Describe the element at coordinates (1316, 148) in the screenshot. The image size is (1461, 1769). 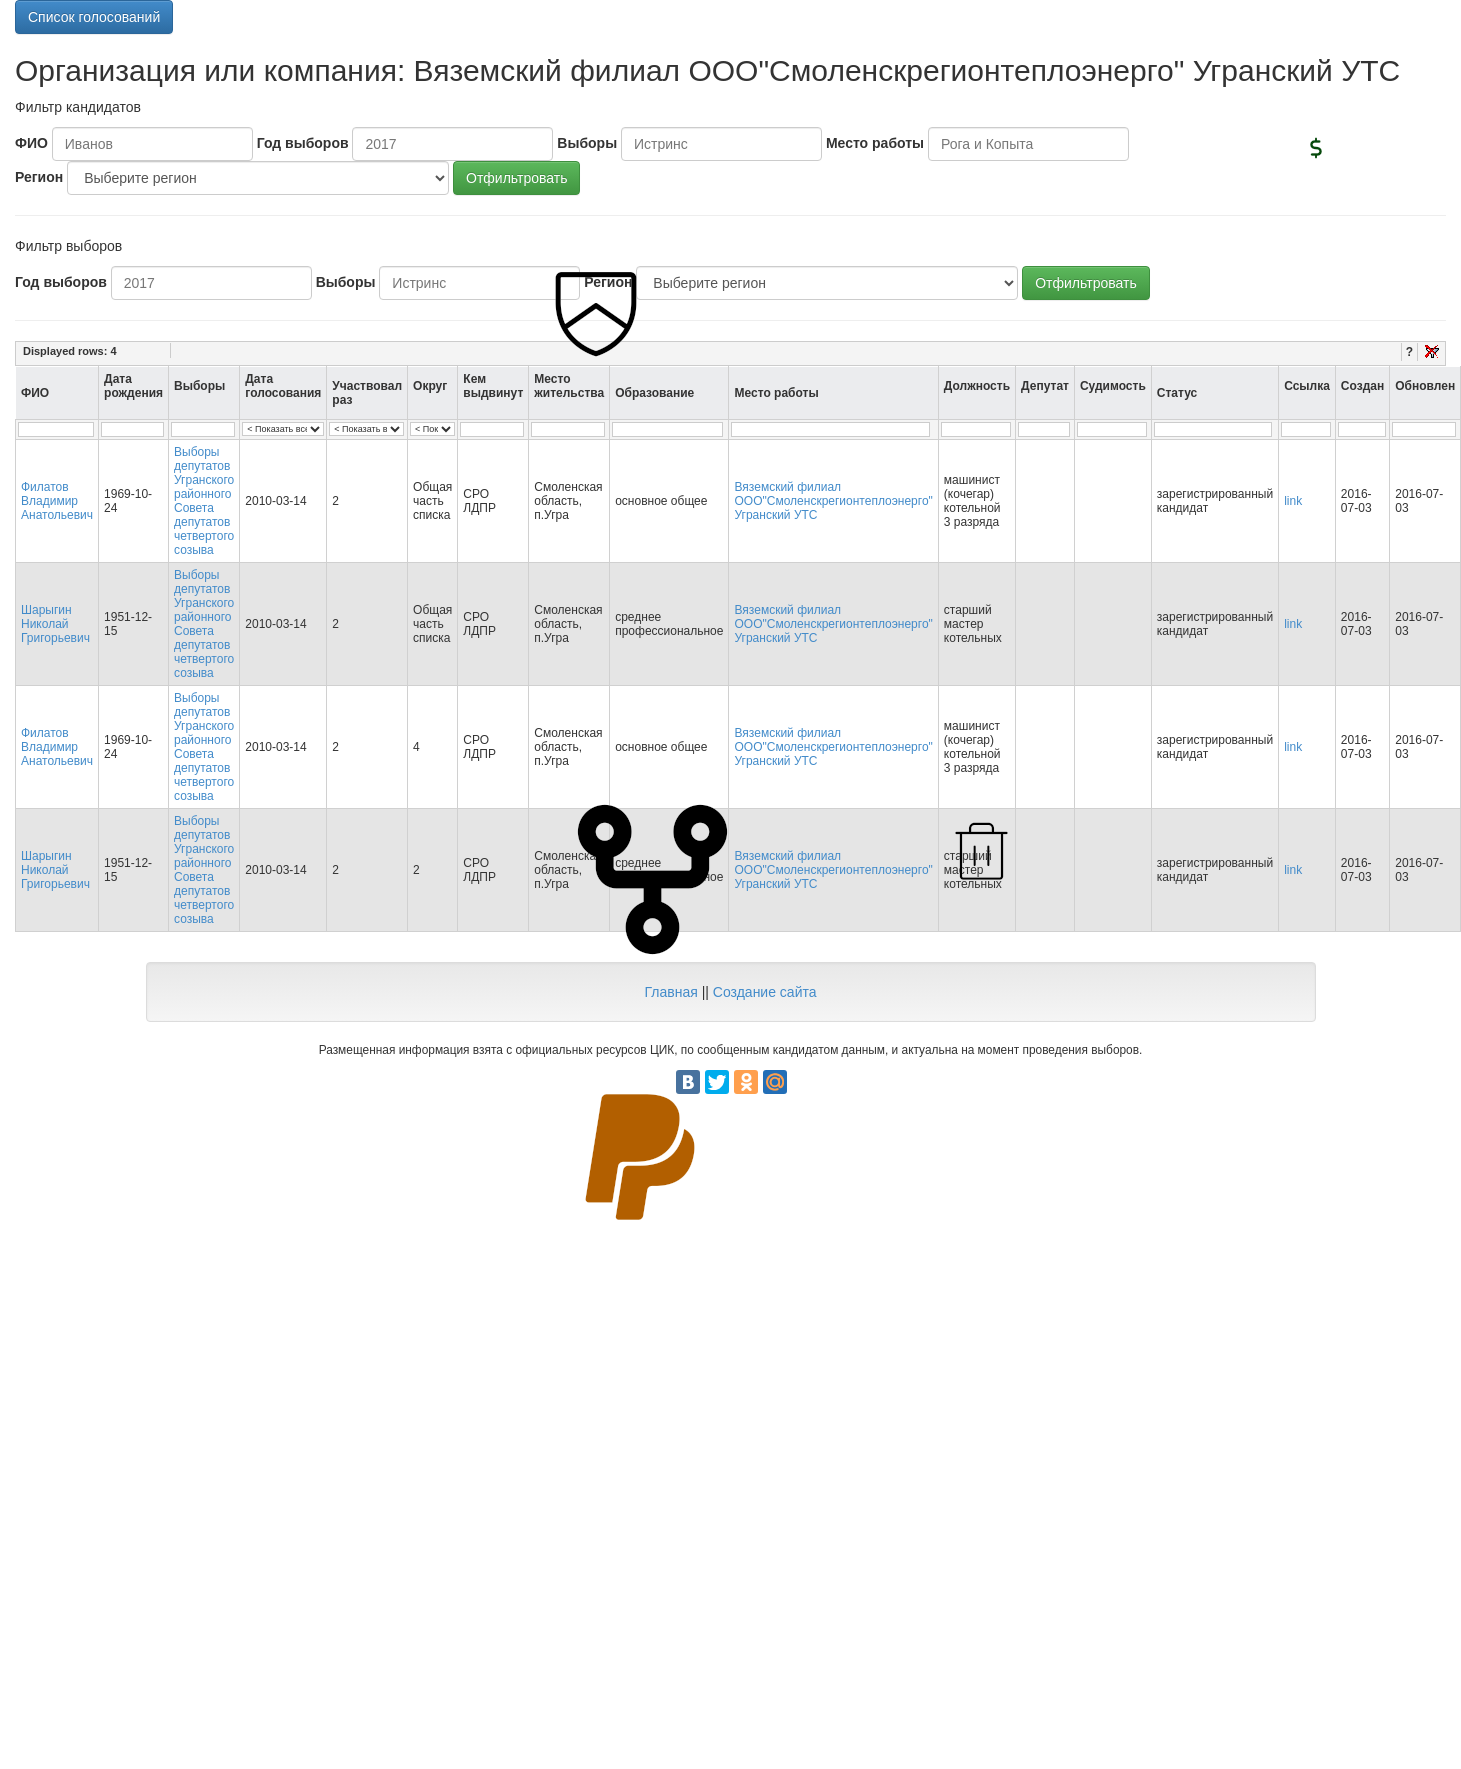
I see `view pricing or payment options` at that location.